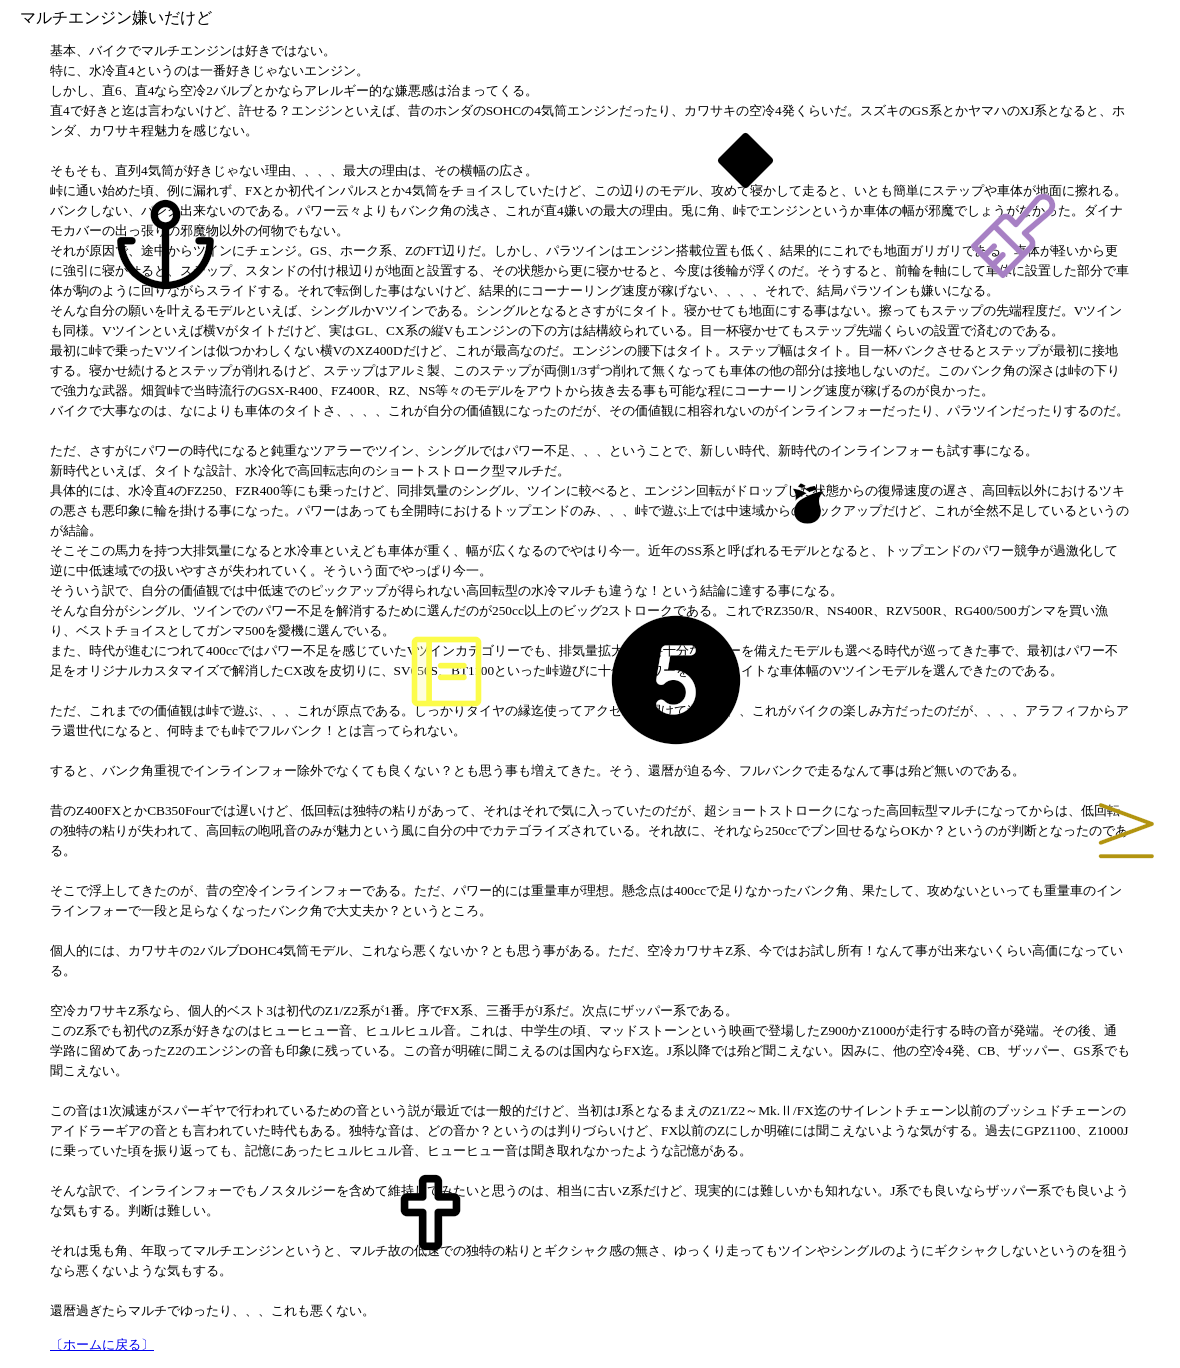 The height and width of the screenshot is (1368, 1180). I want to click on anchor link to a fixed section on a page, so click(165, 244).